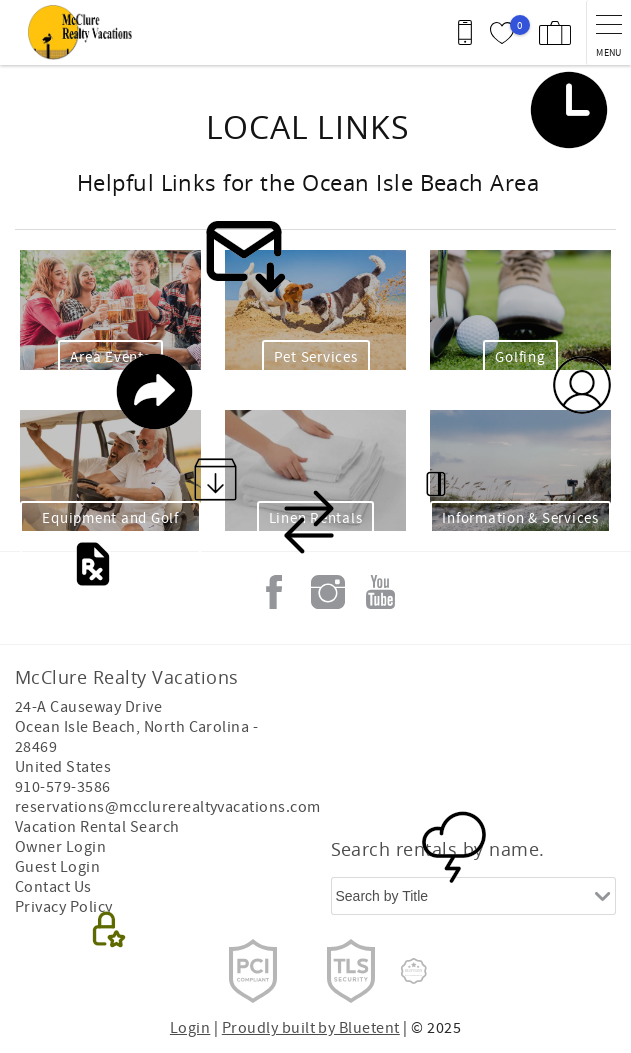 The height and width of the screenshot is (1053, 631). What do you see at coordinates (244, 251) in the screenshot?
I see `download email or message` at bounding box center [244, 251].